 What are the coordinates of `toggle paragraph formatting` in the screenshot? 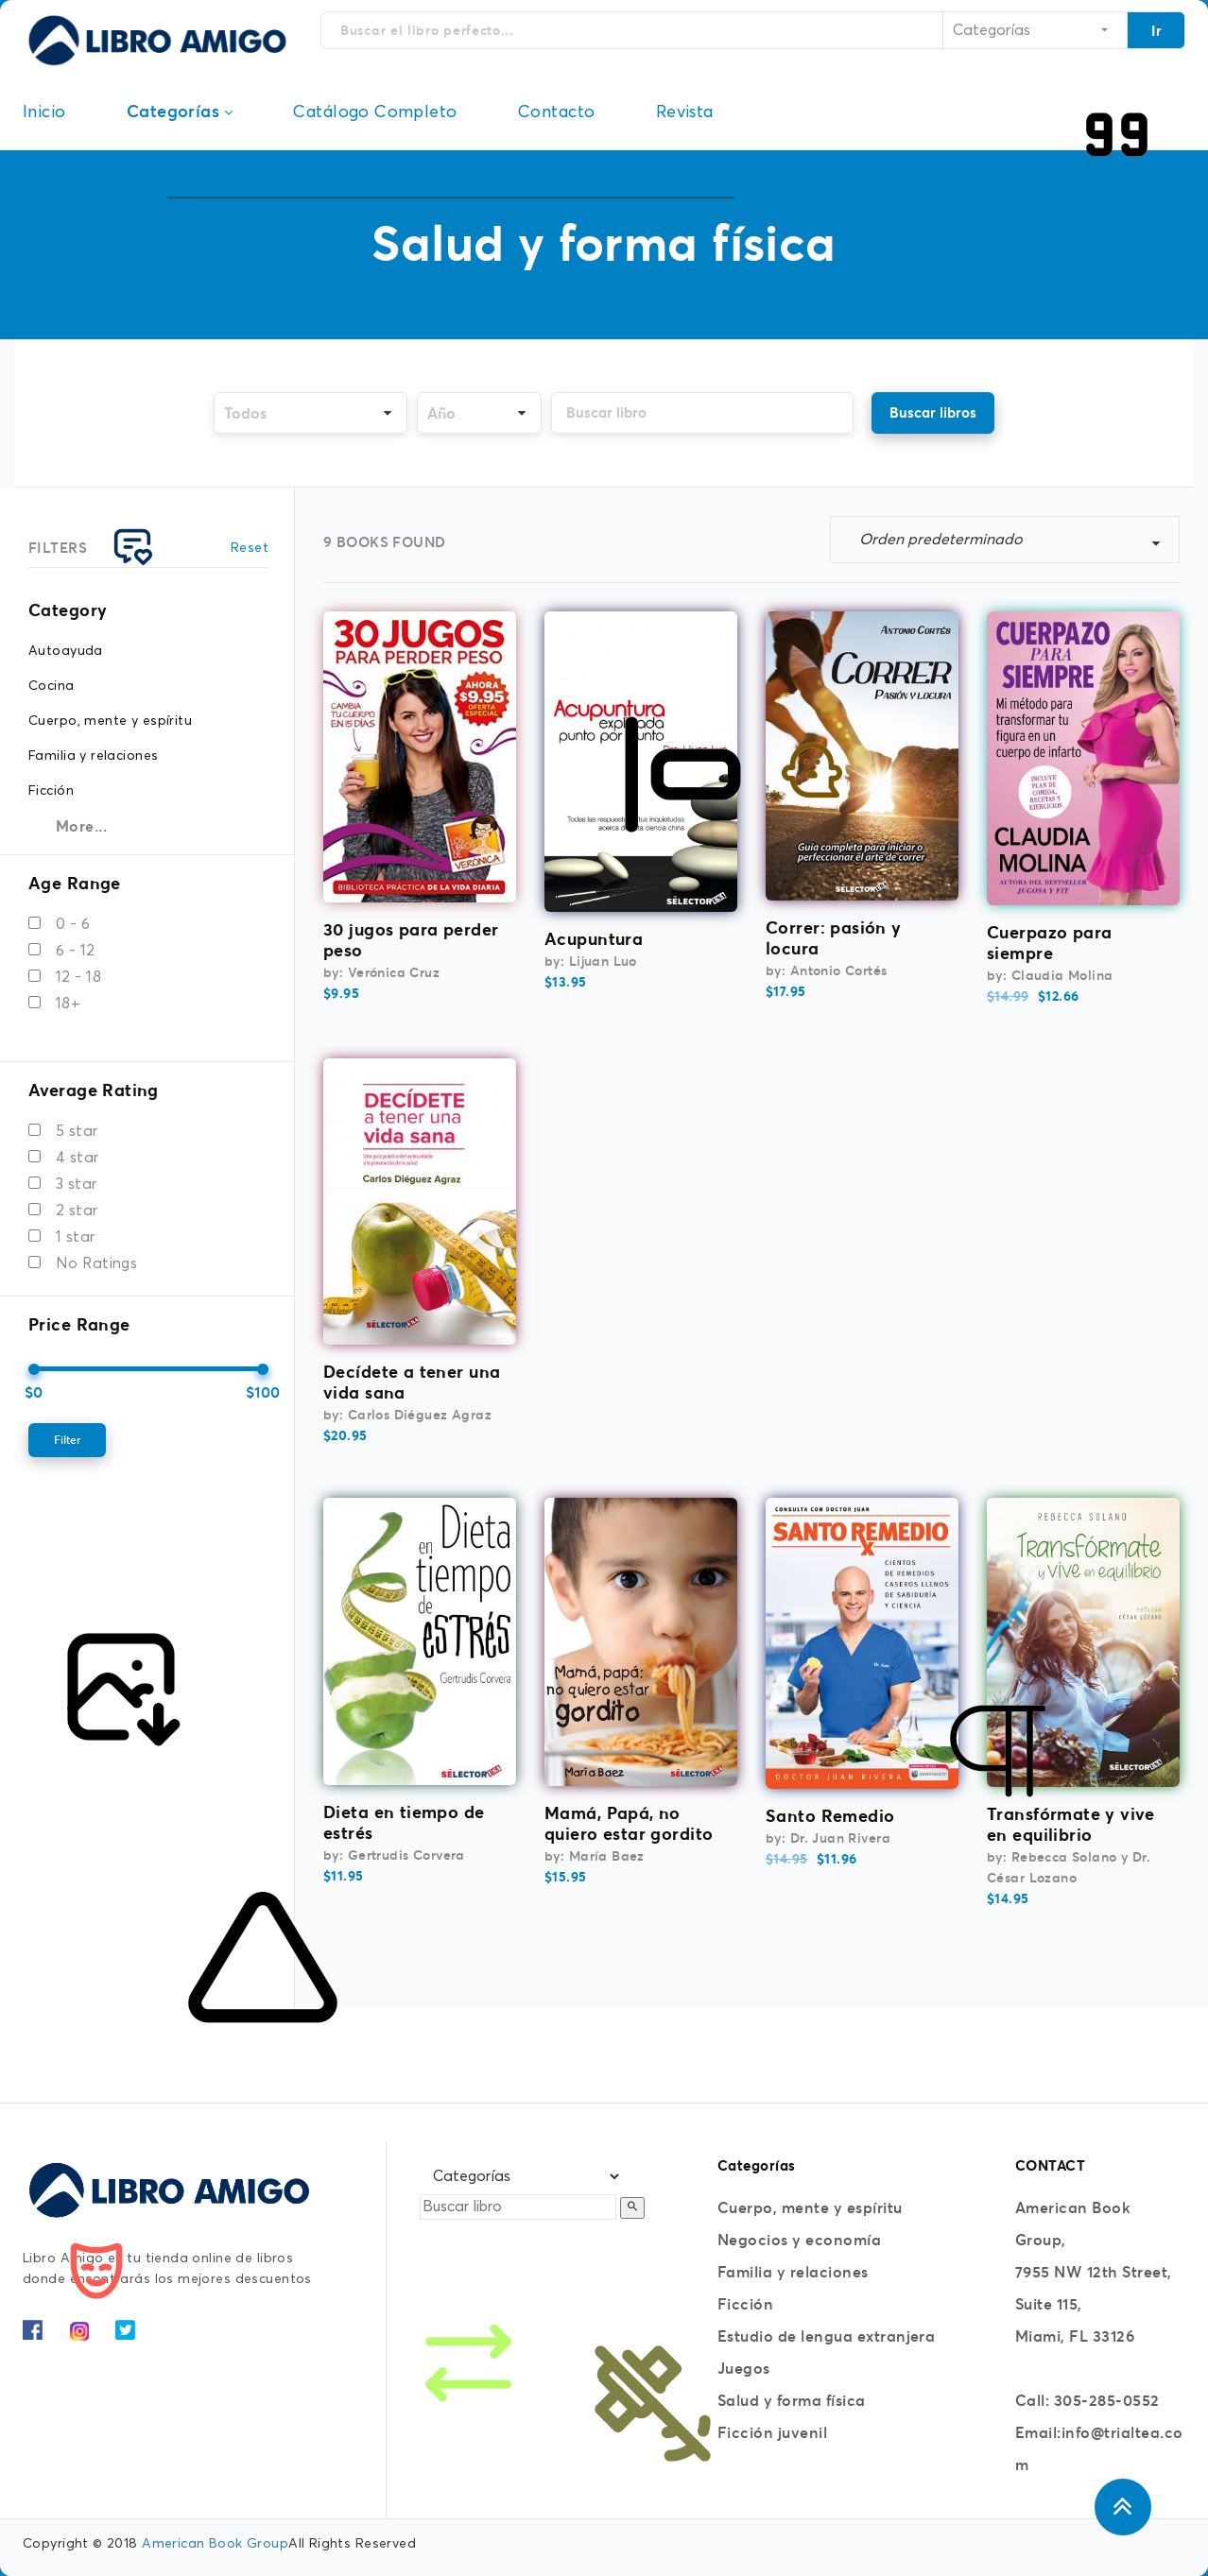 It's located at (1000, 1751).